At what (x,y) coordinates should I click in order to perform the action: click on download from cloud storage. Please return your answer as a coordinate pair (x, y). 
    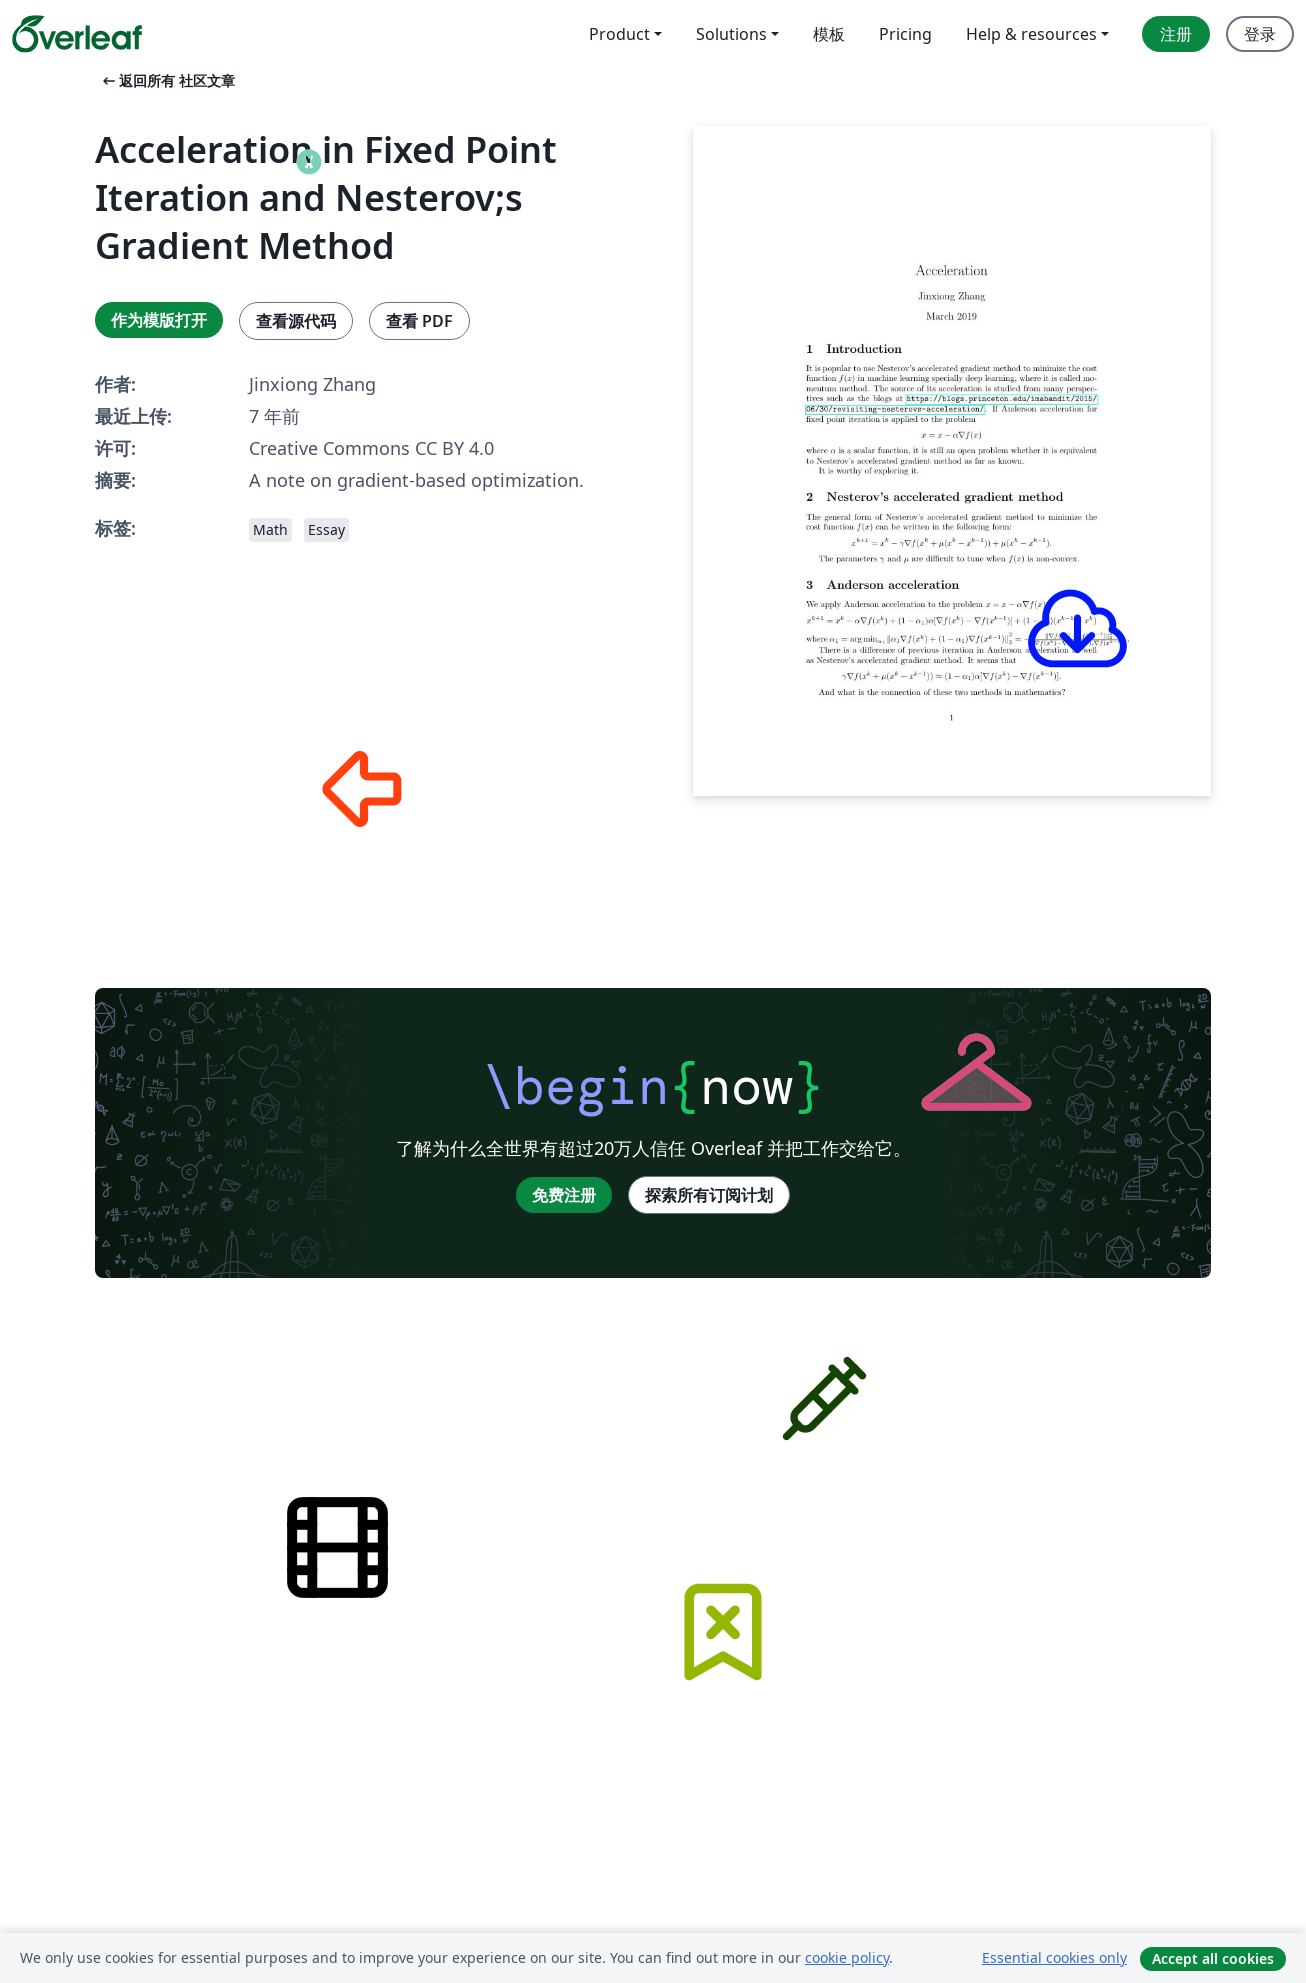
    Looking at the image, I should click on (1077, 628).